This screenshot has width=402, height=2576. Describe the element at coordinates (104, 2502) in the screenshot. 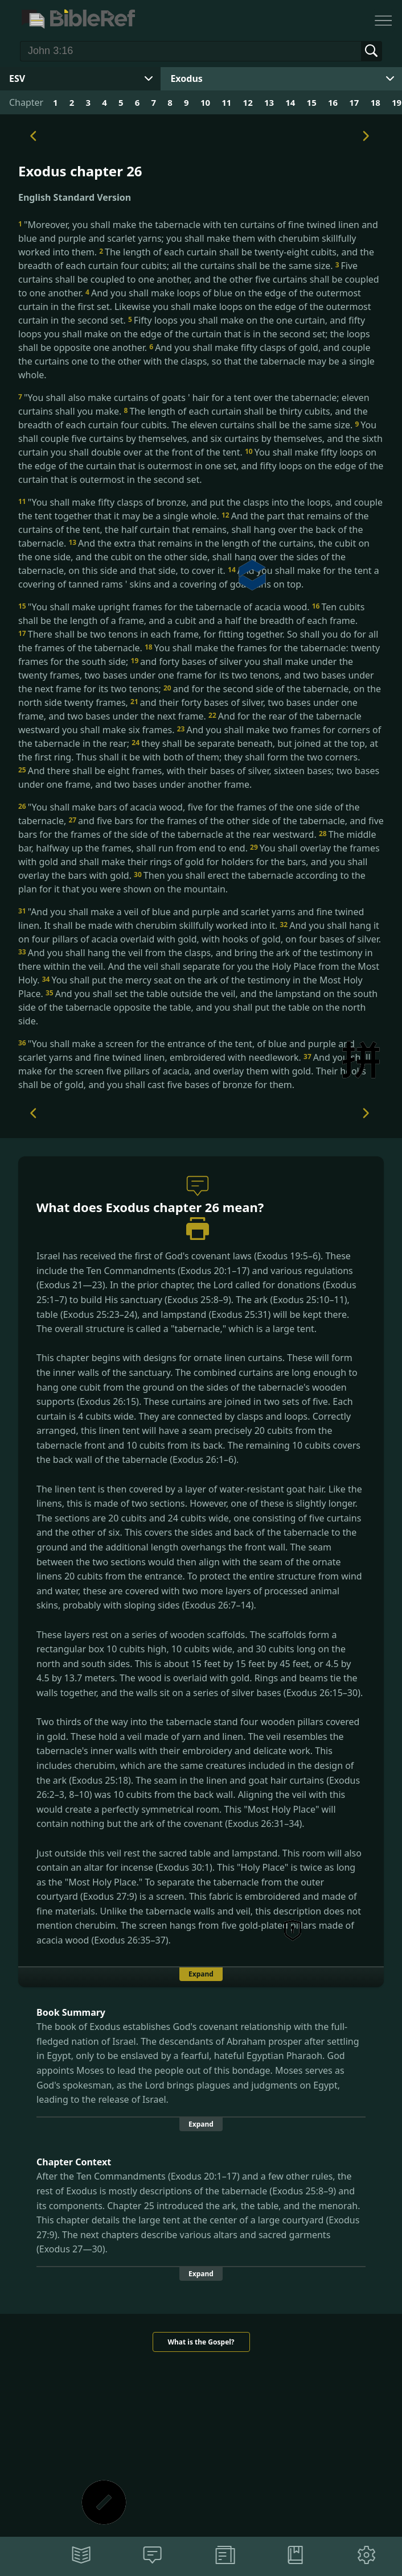

I see `access compass or navigation features` at that location.